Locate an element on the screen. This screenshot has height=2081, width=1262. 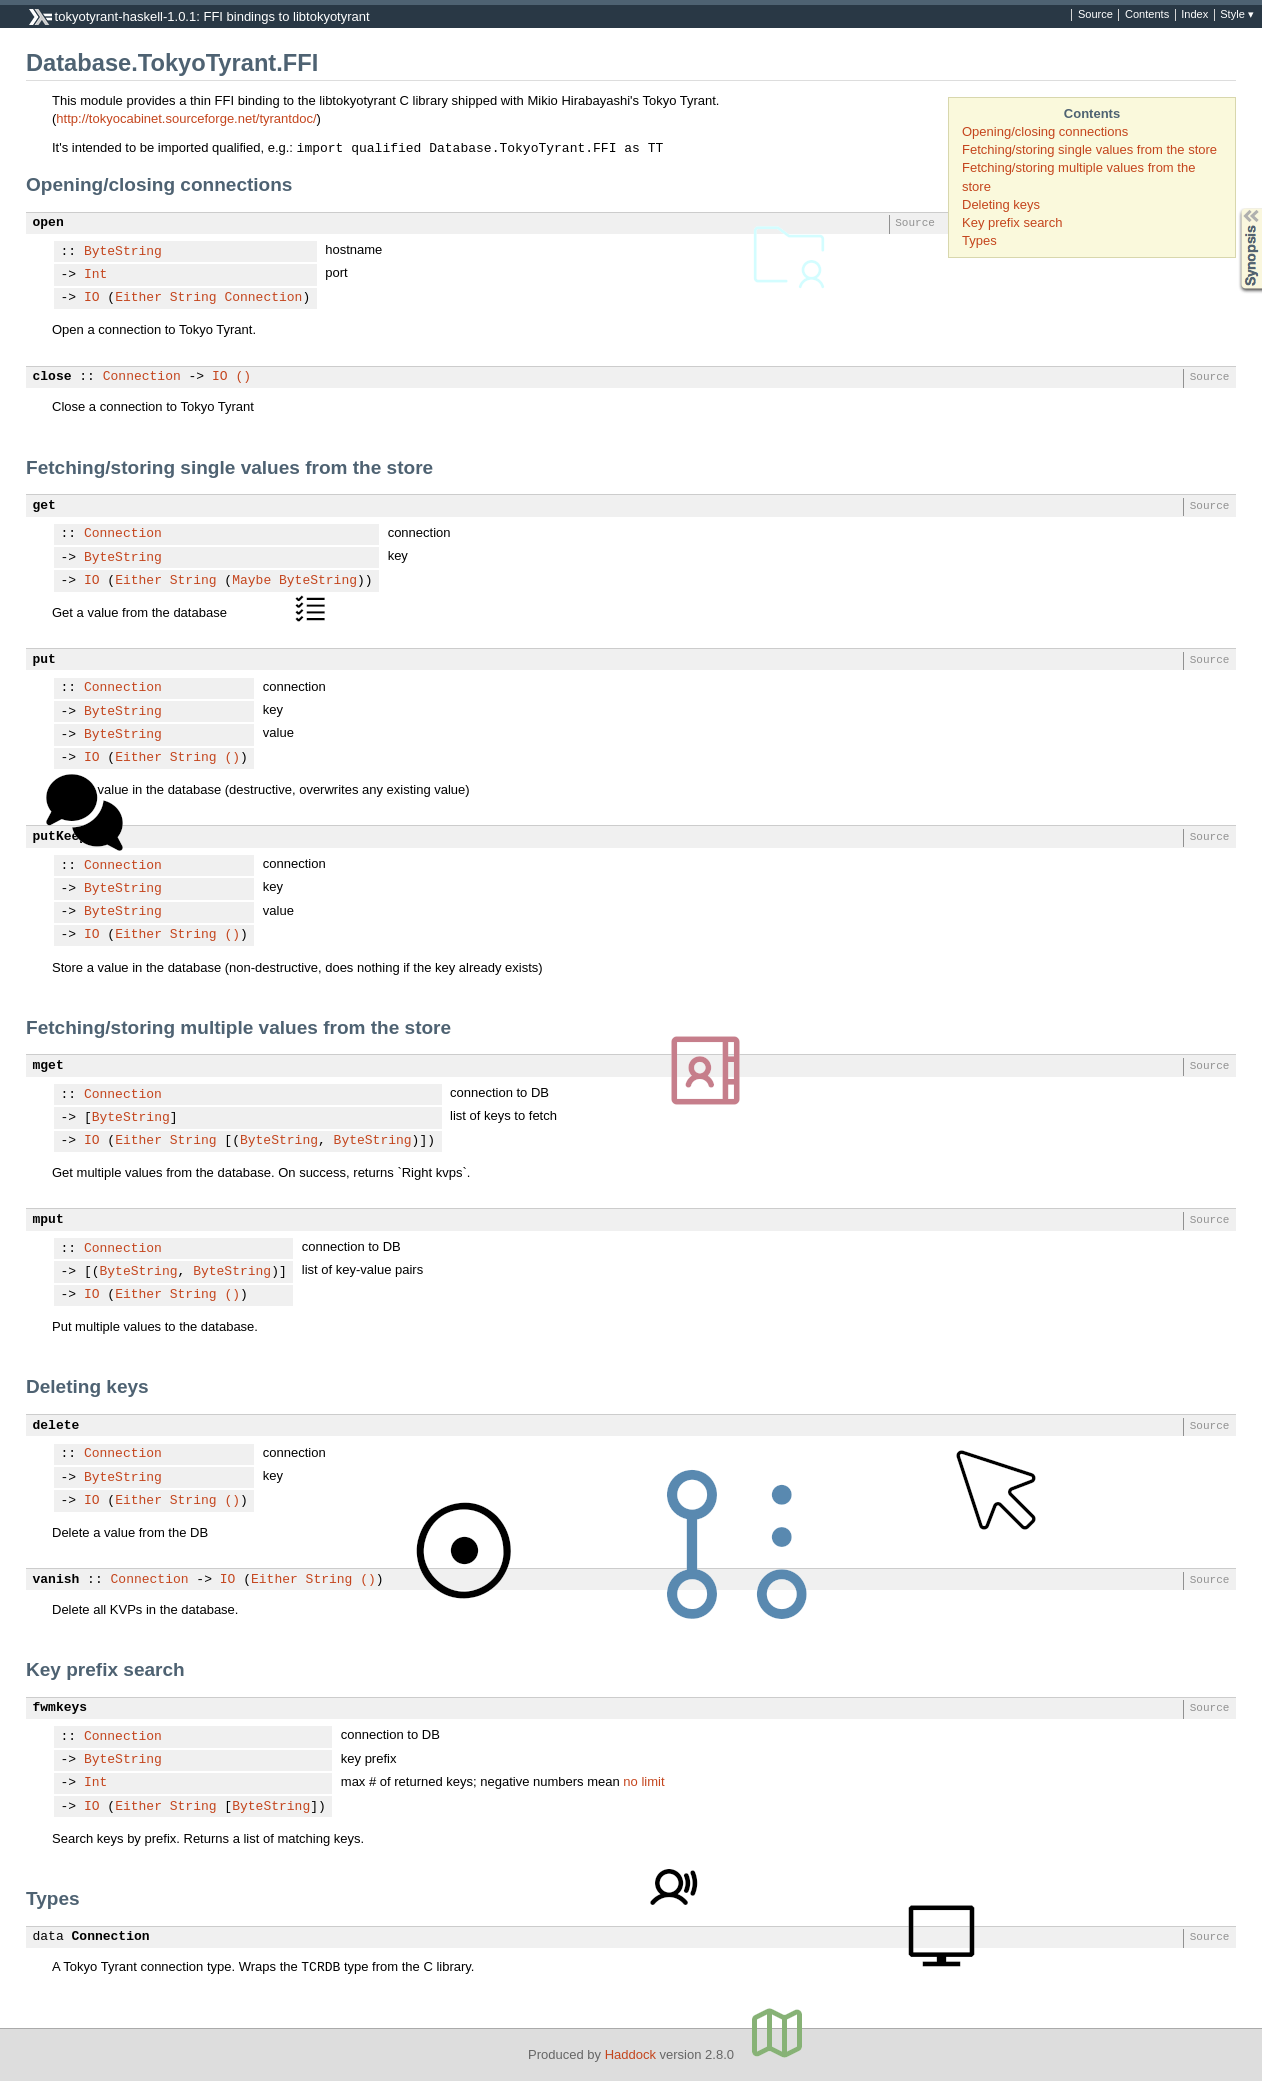
access virtual machine settings is located at coordinates (941, 1933).